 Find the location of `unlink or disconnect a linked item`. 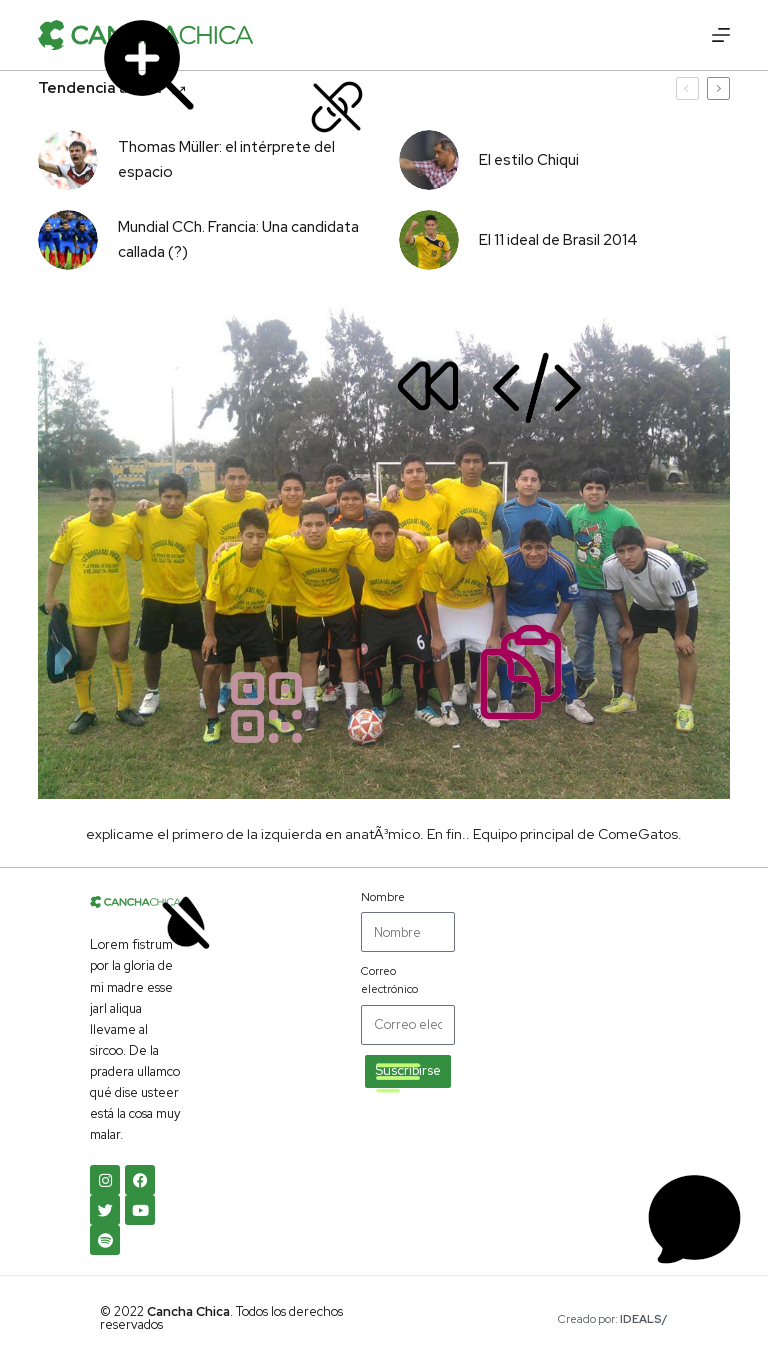

unlink or disconnect a linked item is located at coordinates (337, 107).